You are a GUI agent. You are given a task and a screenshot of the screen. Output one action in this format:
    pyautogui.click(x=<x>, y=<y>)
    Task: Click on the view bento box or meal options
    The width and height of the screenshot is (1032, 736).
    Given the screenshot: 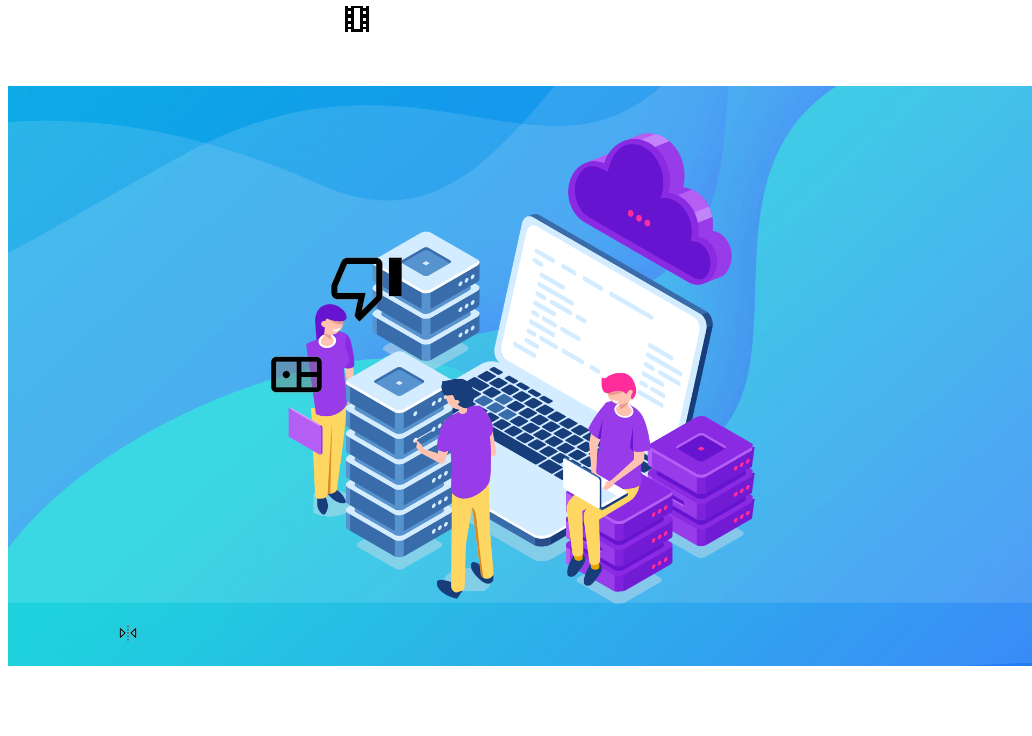 What is the action you would take?
    pyautogui.click(x=296, y=374)
    